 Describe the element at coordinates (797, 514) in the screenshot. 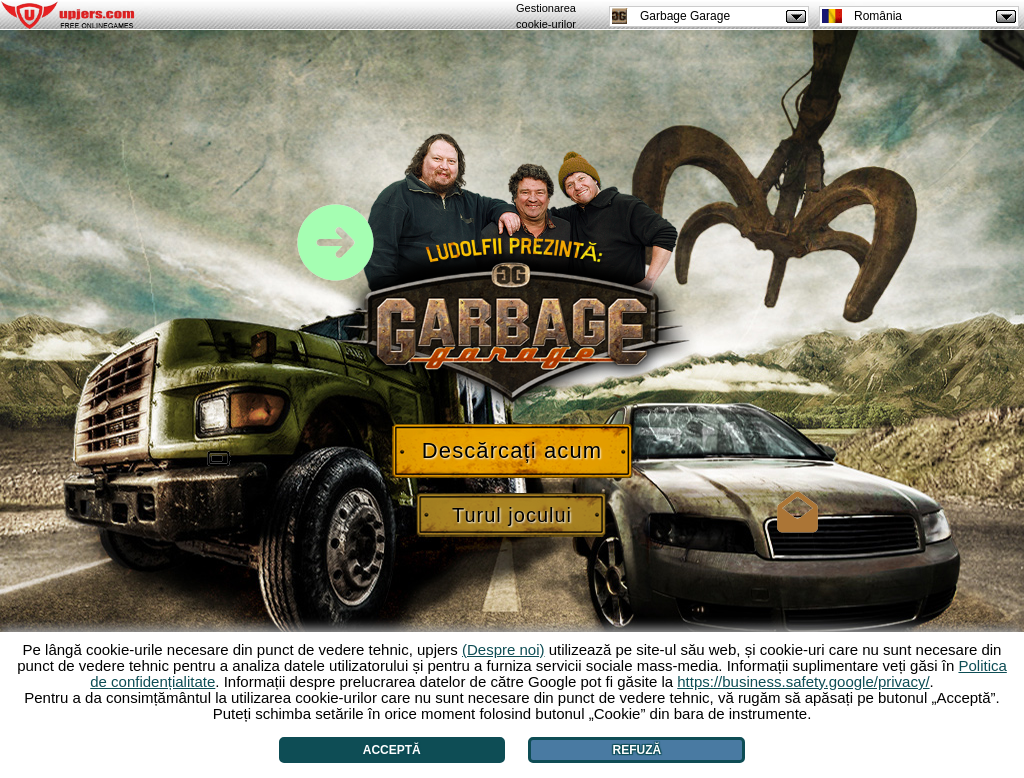

I see `view an opened or read email` at that location.